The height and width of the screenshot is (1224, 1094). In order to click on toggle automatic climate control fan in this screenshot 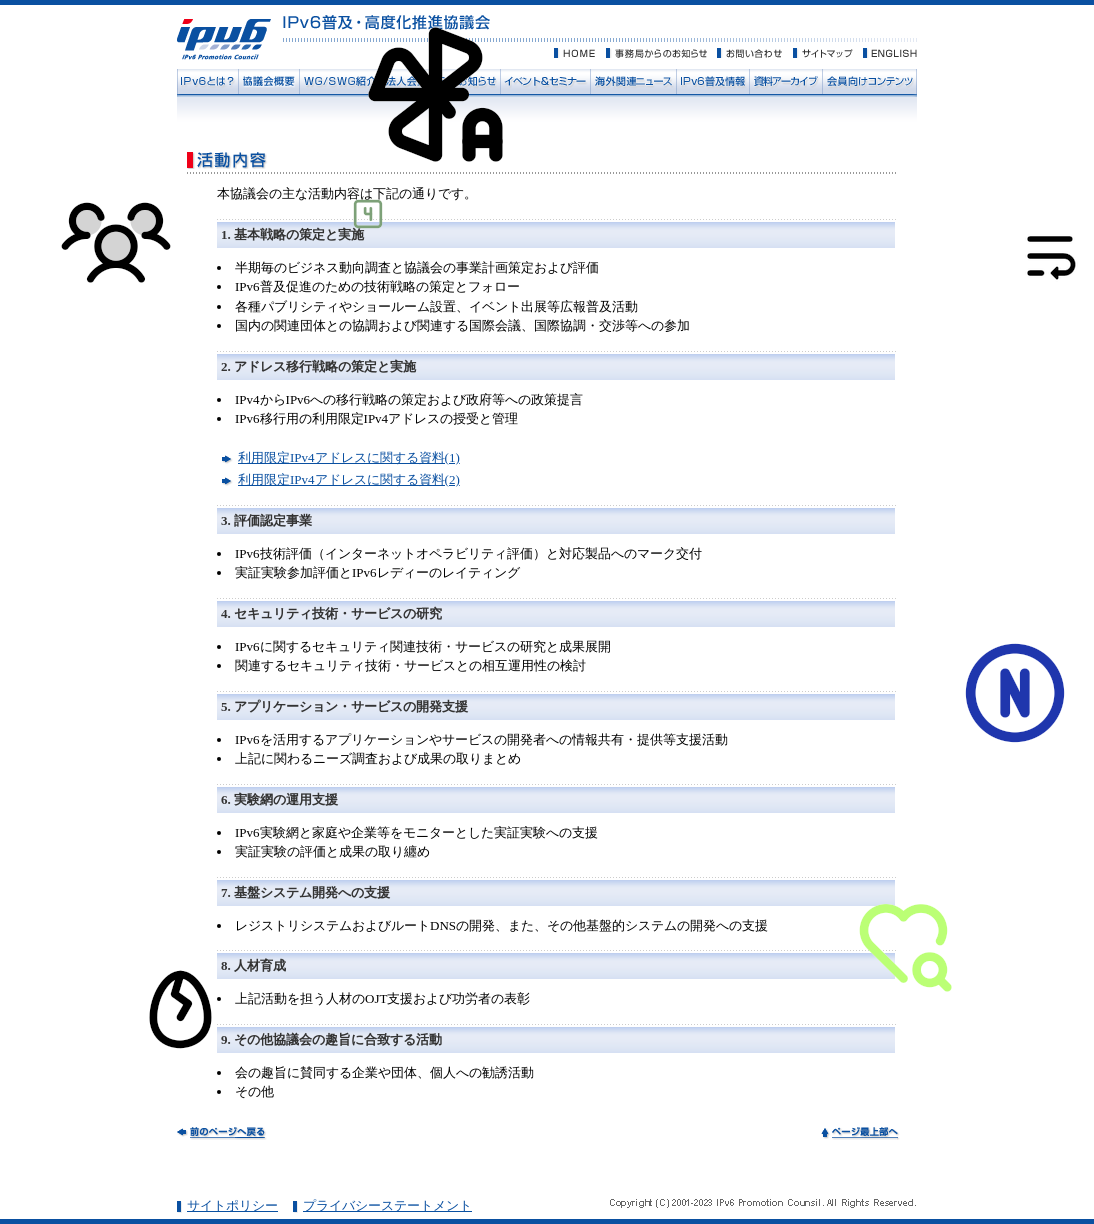, I will do `click(435, 94)`.